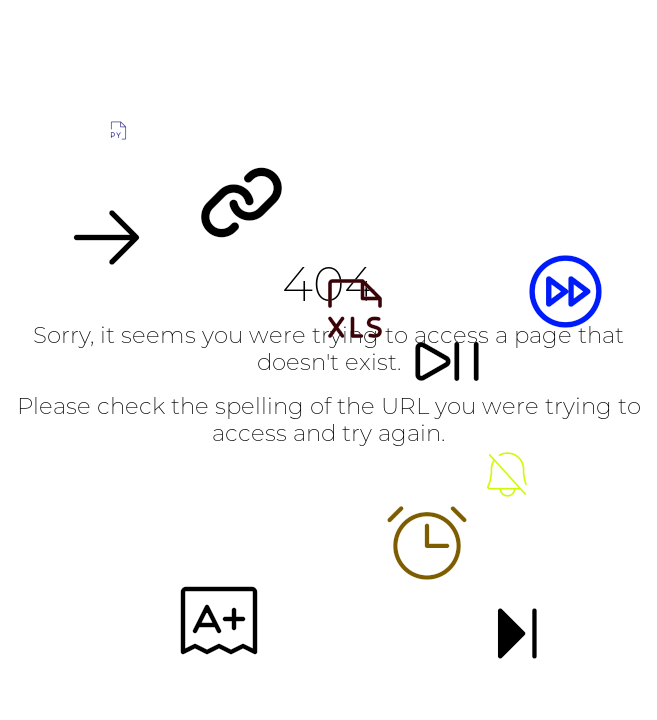 This screenshot has width=657, height=720. What do you see at coordinates (241, 202) in the screenshot?
I see `copy or share a link` at bounding box center [241, 202].